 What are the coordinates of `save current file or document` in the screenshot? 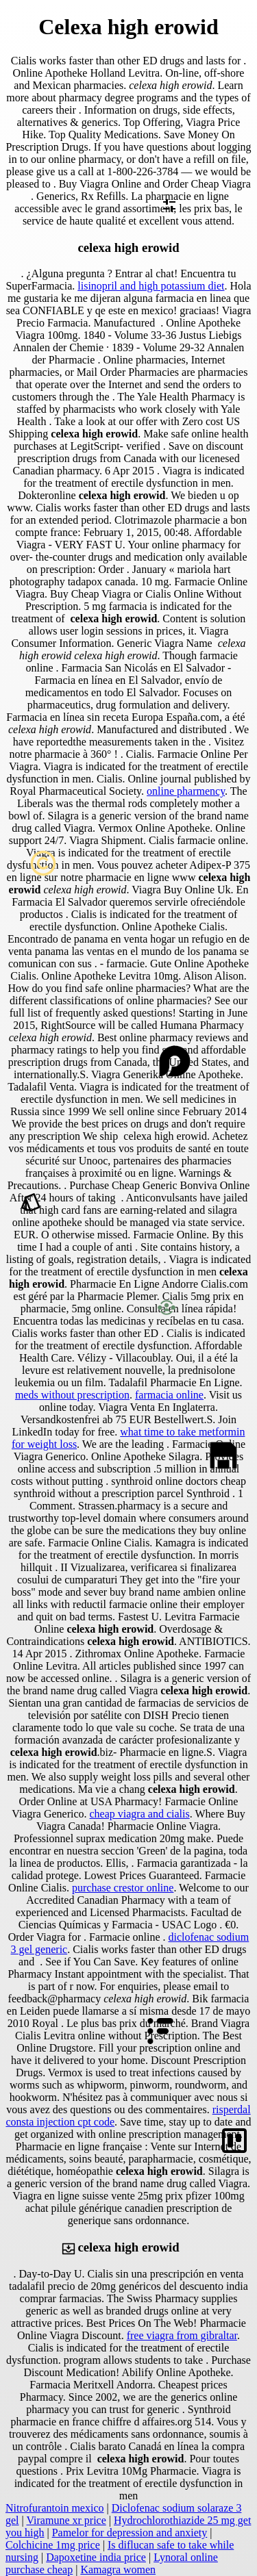 It's located at (223, 1455).